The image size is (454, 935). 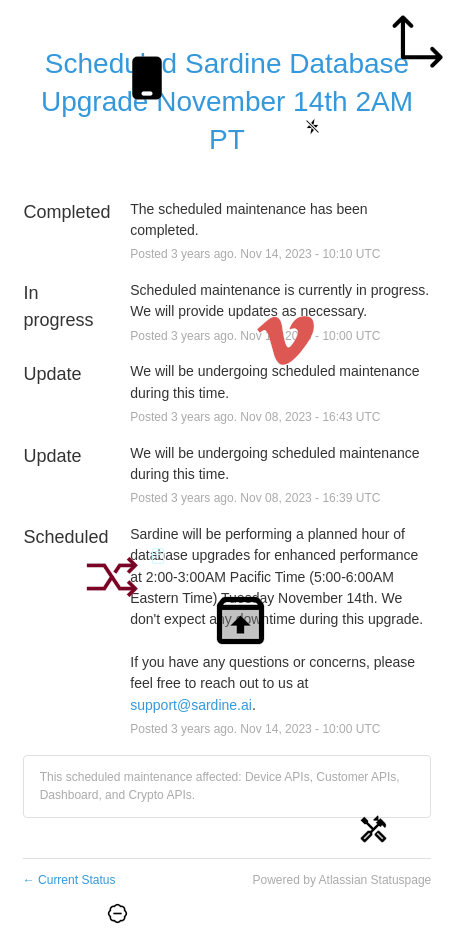 I want to click on shuffle playlist or queue order, so click(x=112, y=577).